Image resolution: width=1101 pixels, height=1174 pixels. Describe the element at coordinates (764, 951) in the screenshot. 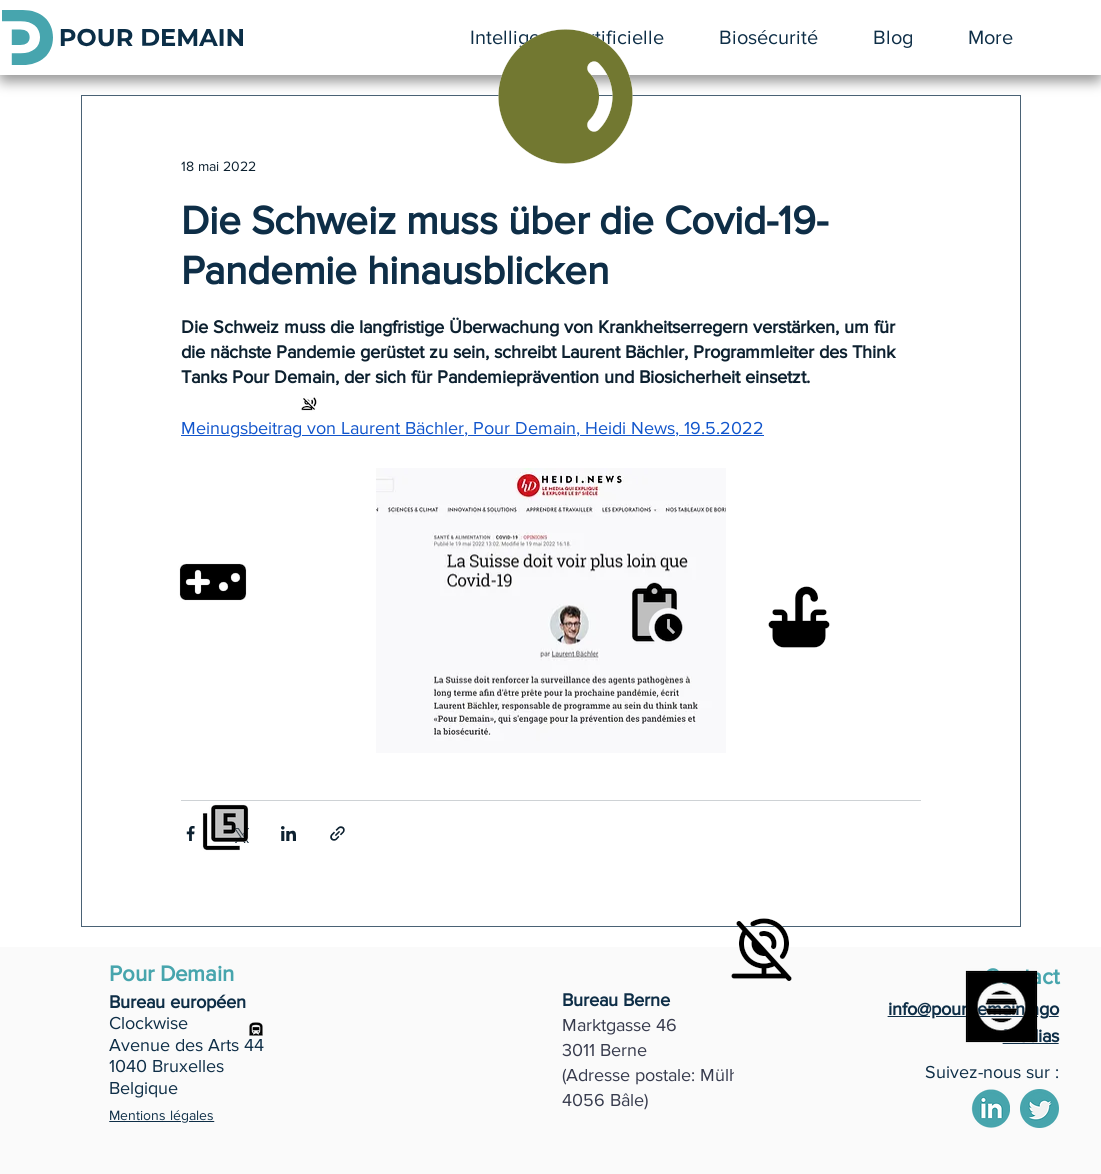

I see `webcam is disabled or turned off` at that location.